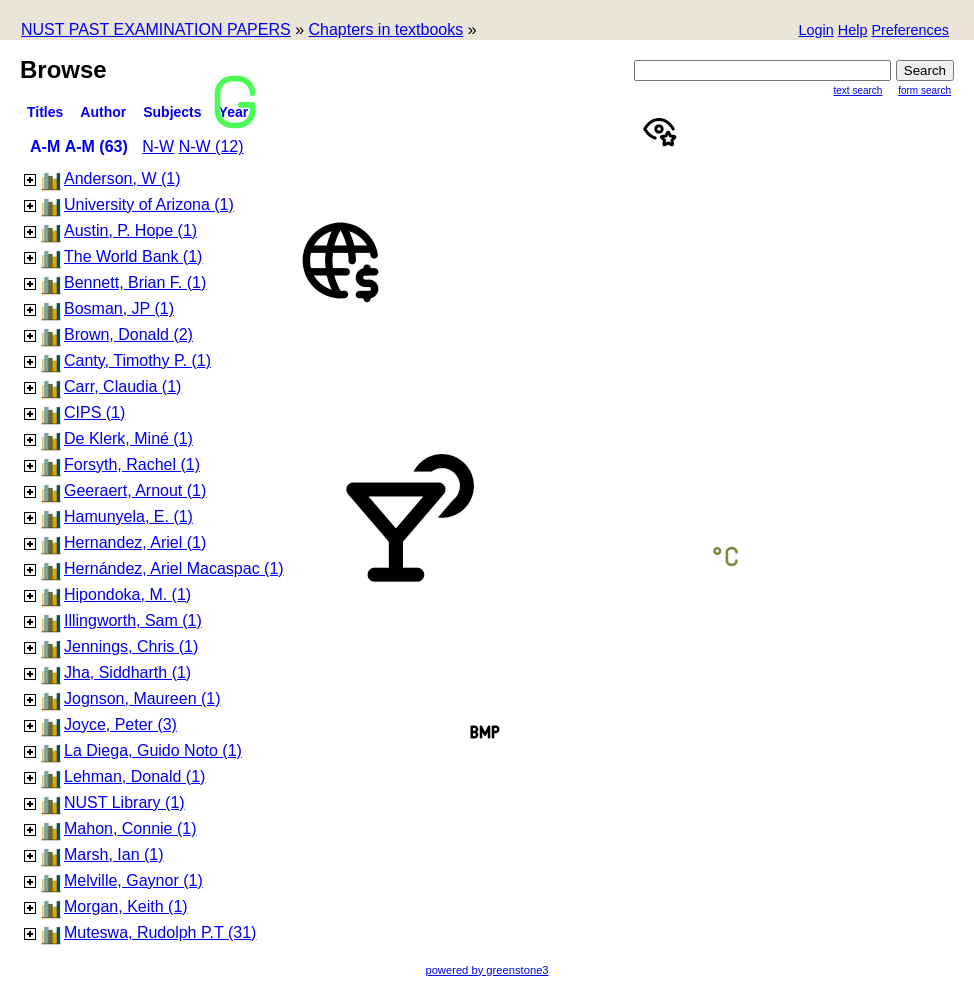 The image size is (974, 985). Describe the element at coordinates (403, 525) in the screenshot. I see `access bar or cocktail menu` at that location.